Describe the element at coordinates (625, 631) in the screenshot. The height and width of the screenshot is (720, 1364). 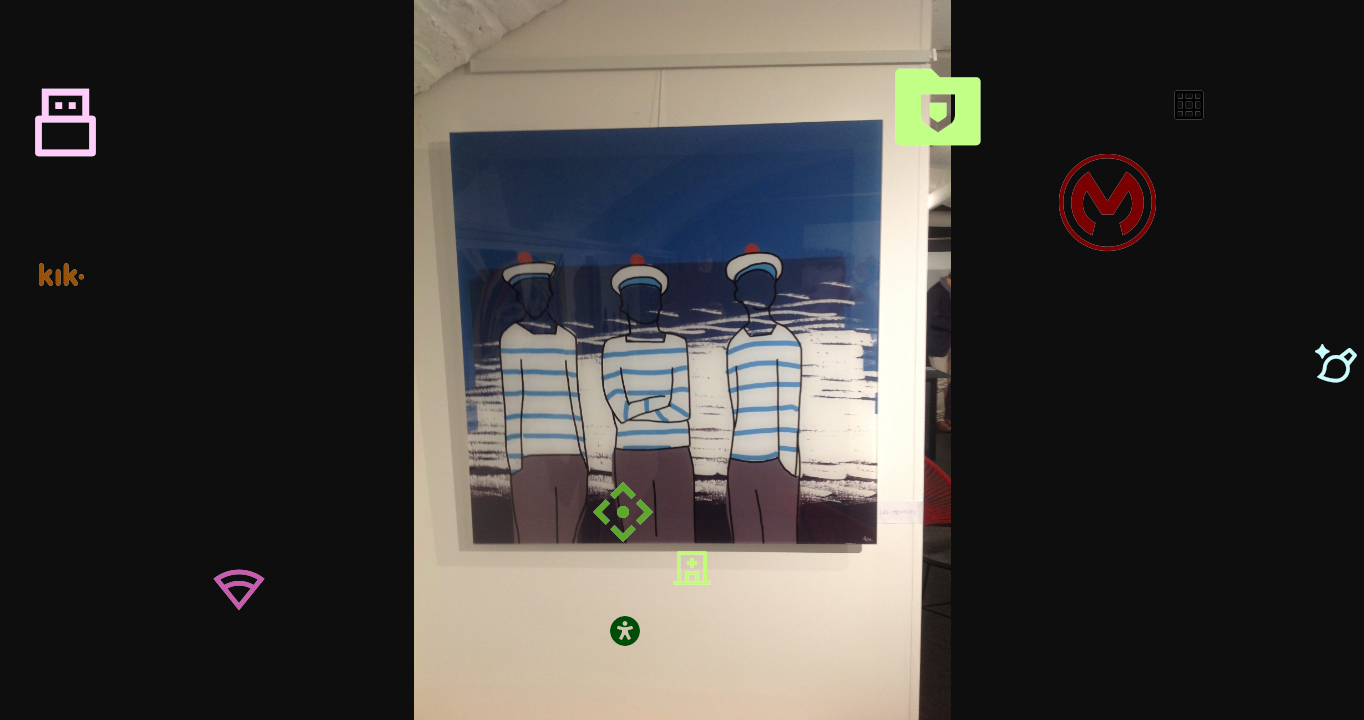
I see `enable accessibility features` at that location.